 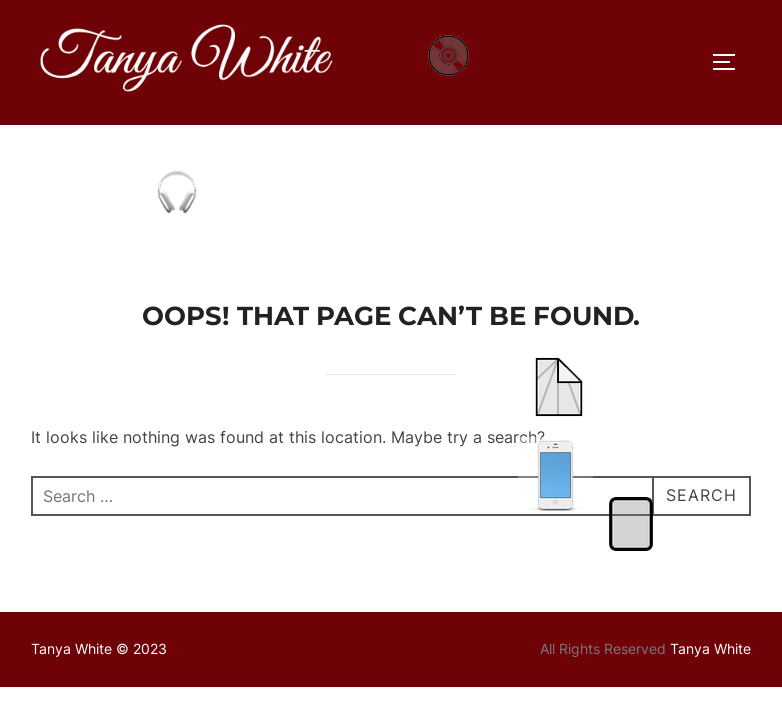 What do you see at coordinates (559, 387) in the screenshot?
I see `view email drafts folder` at bounding box center [559, 387].